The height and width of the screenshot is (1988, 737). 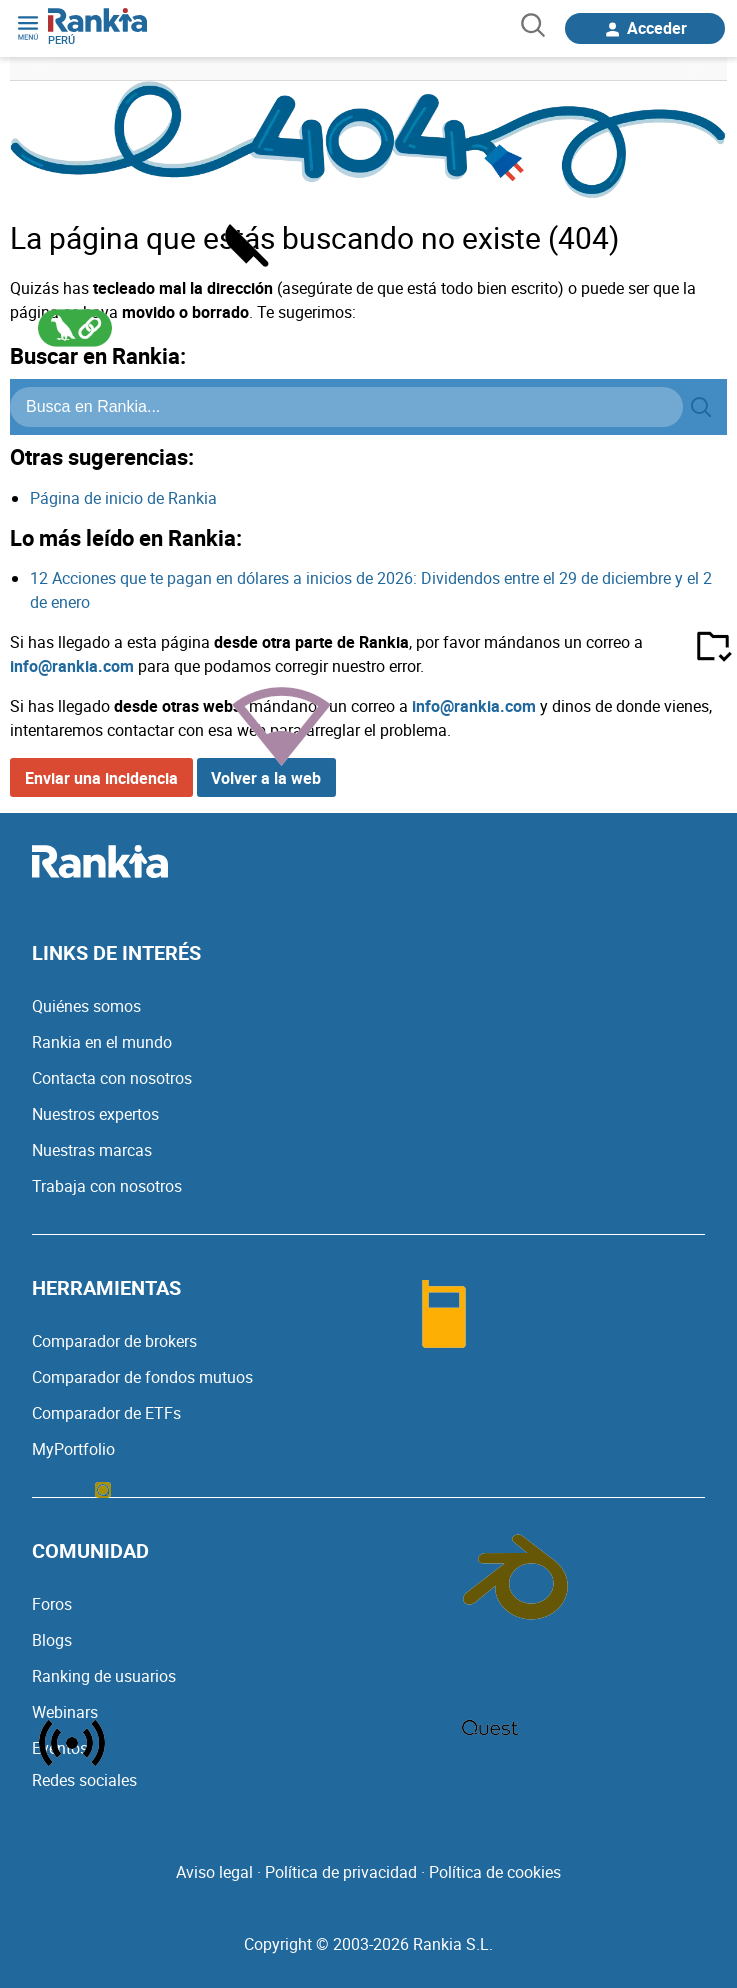 What do you see at coordinates (515, 1578) in the screenshot?
I see `open blender 3D modeling application` at bounding box center [515, 1578].